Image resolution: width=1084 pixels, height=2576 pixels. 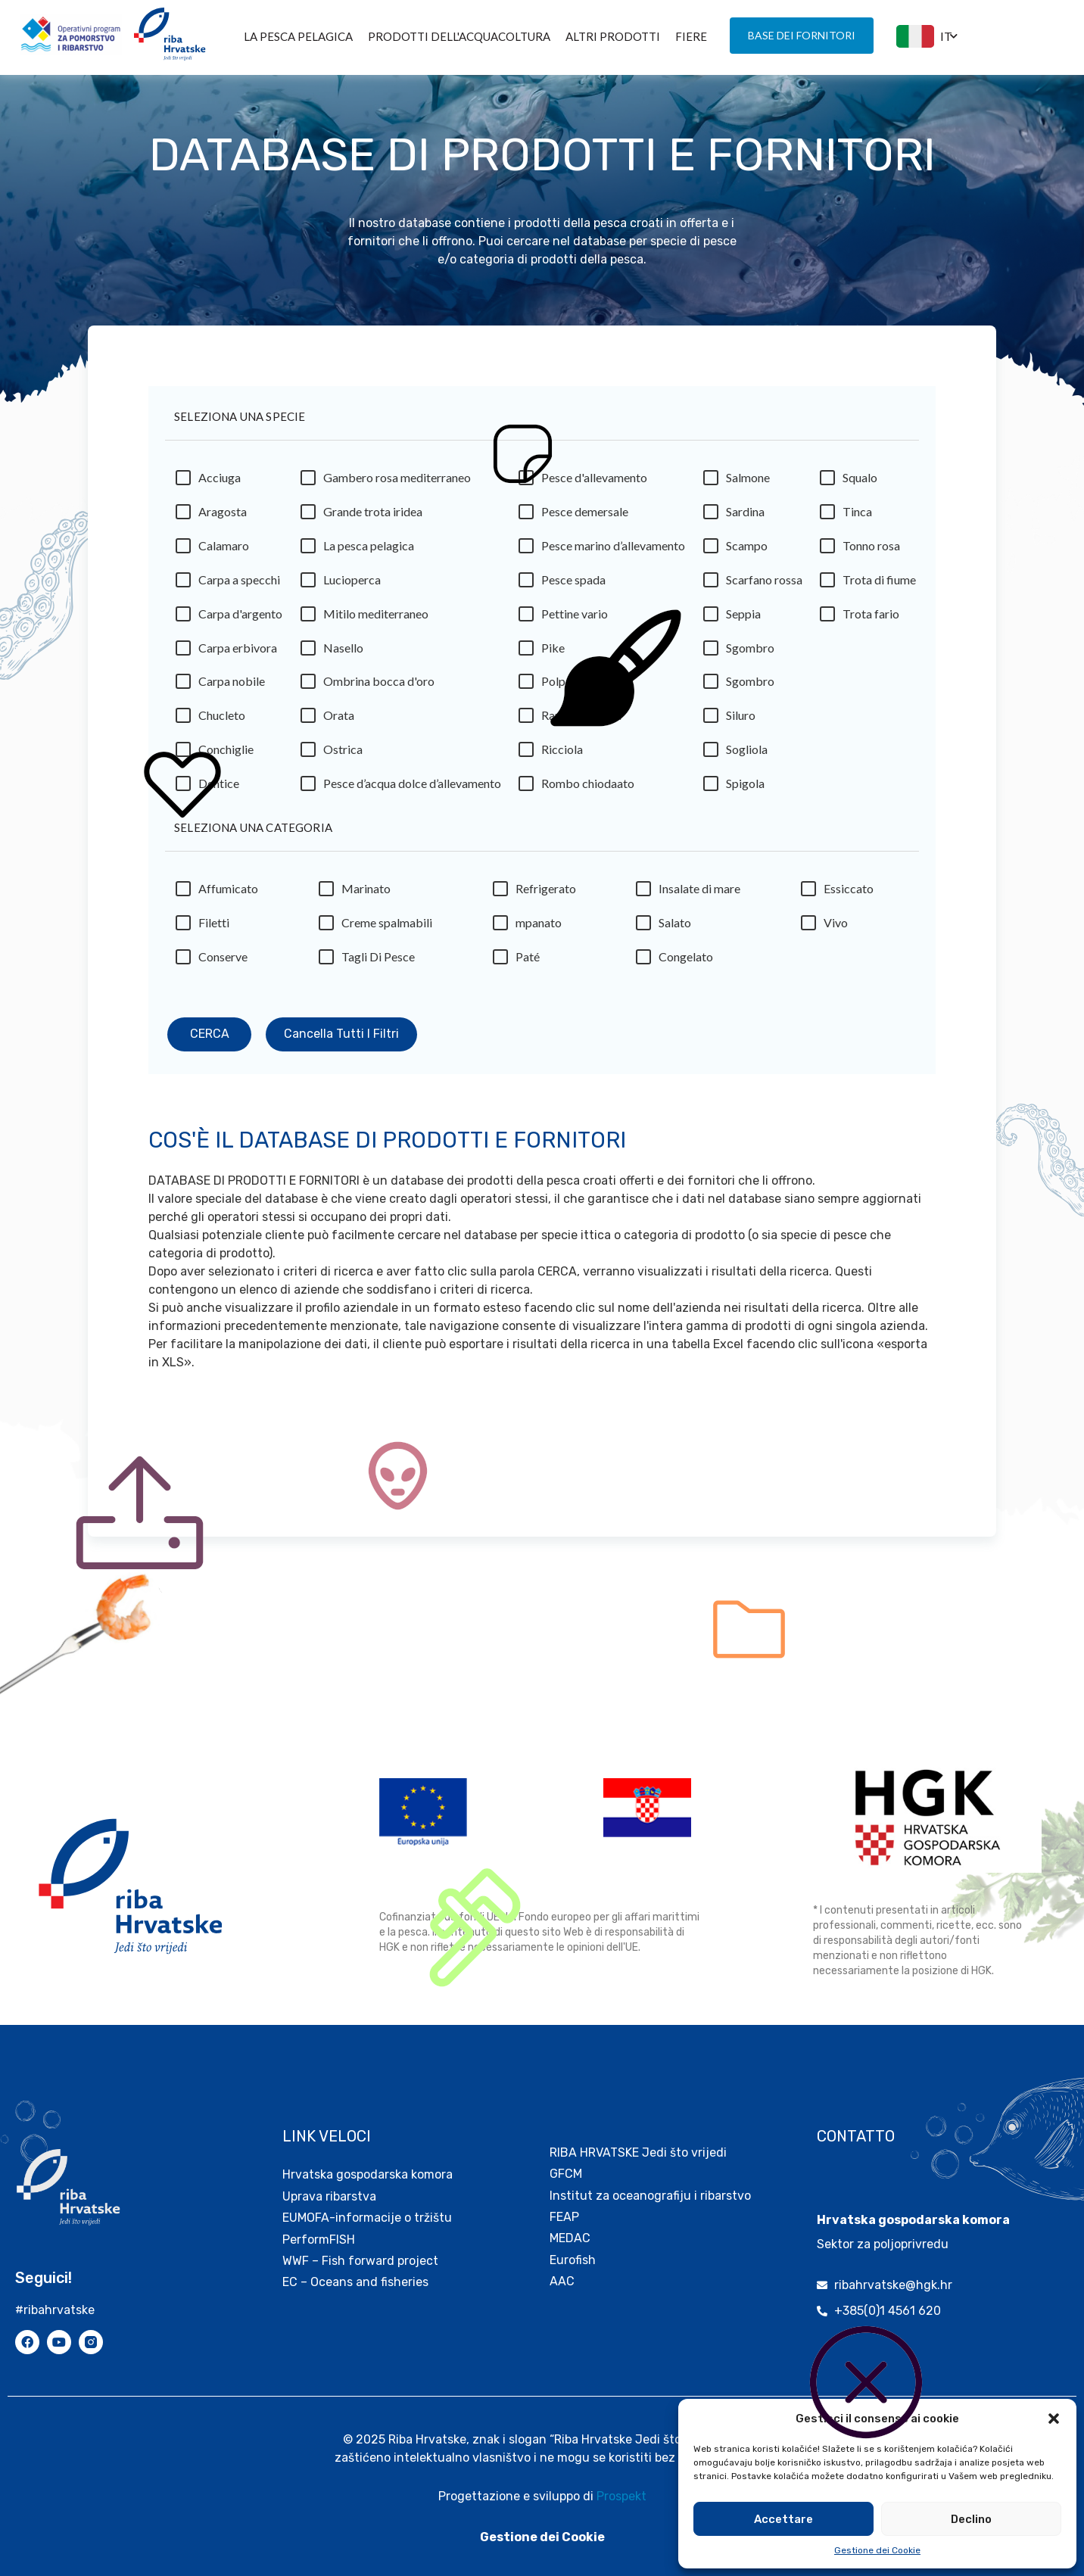 What do you see at coordinates (522, 453) in the screenshot?
I see `add a sticker to your message` at bounding box center [522, 453].